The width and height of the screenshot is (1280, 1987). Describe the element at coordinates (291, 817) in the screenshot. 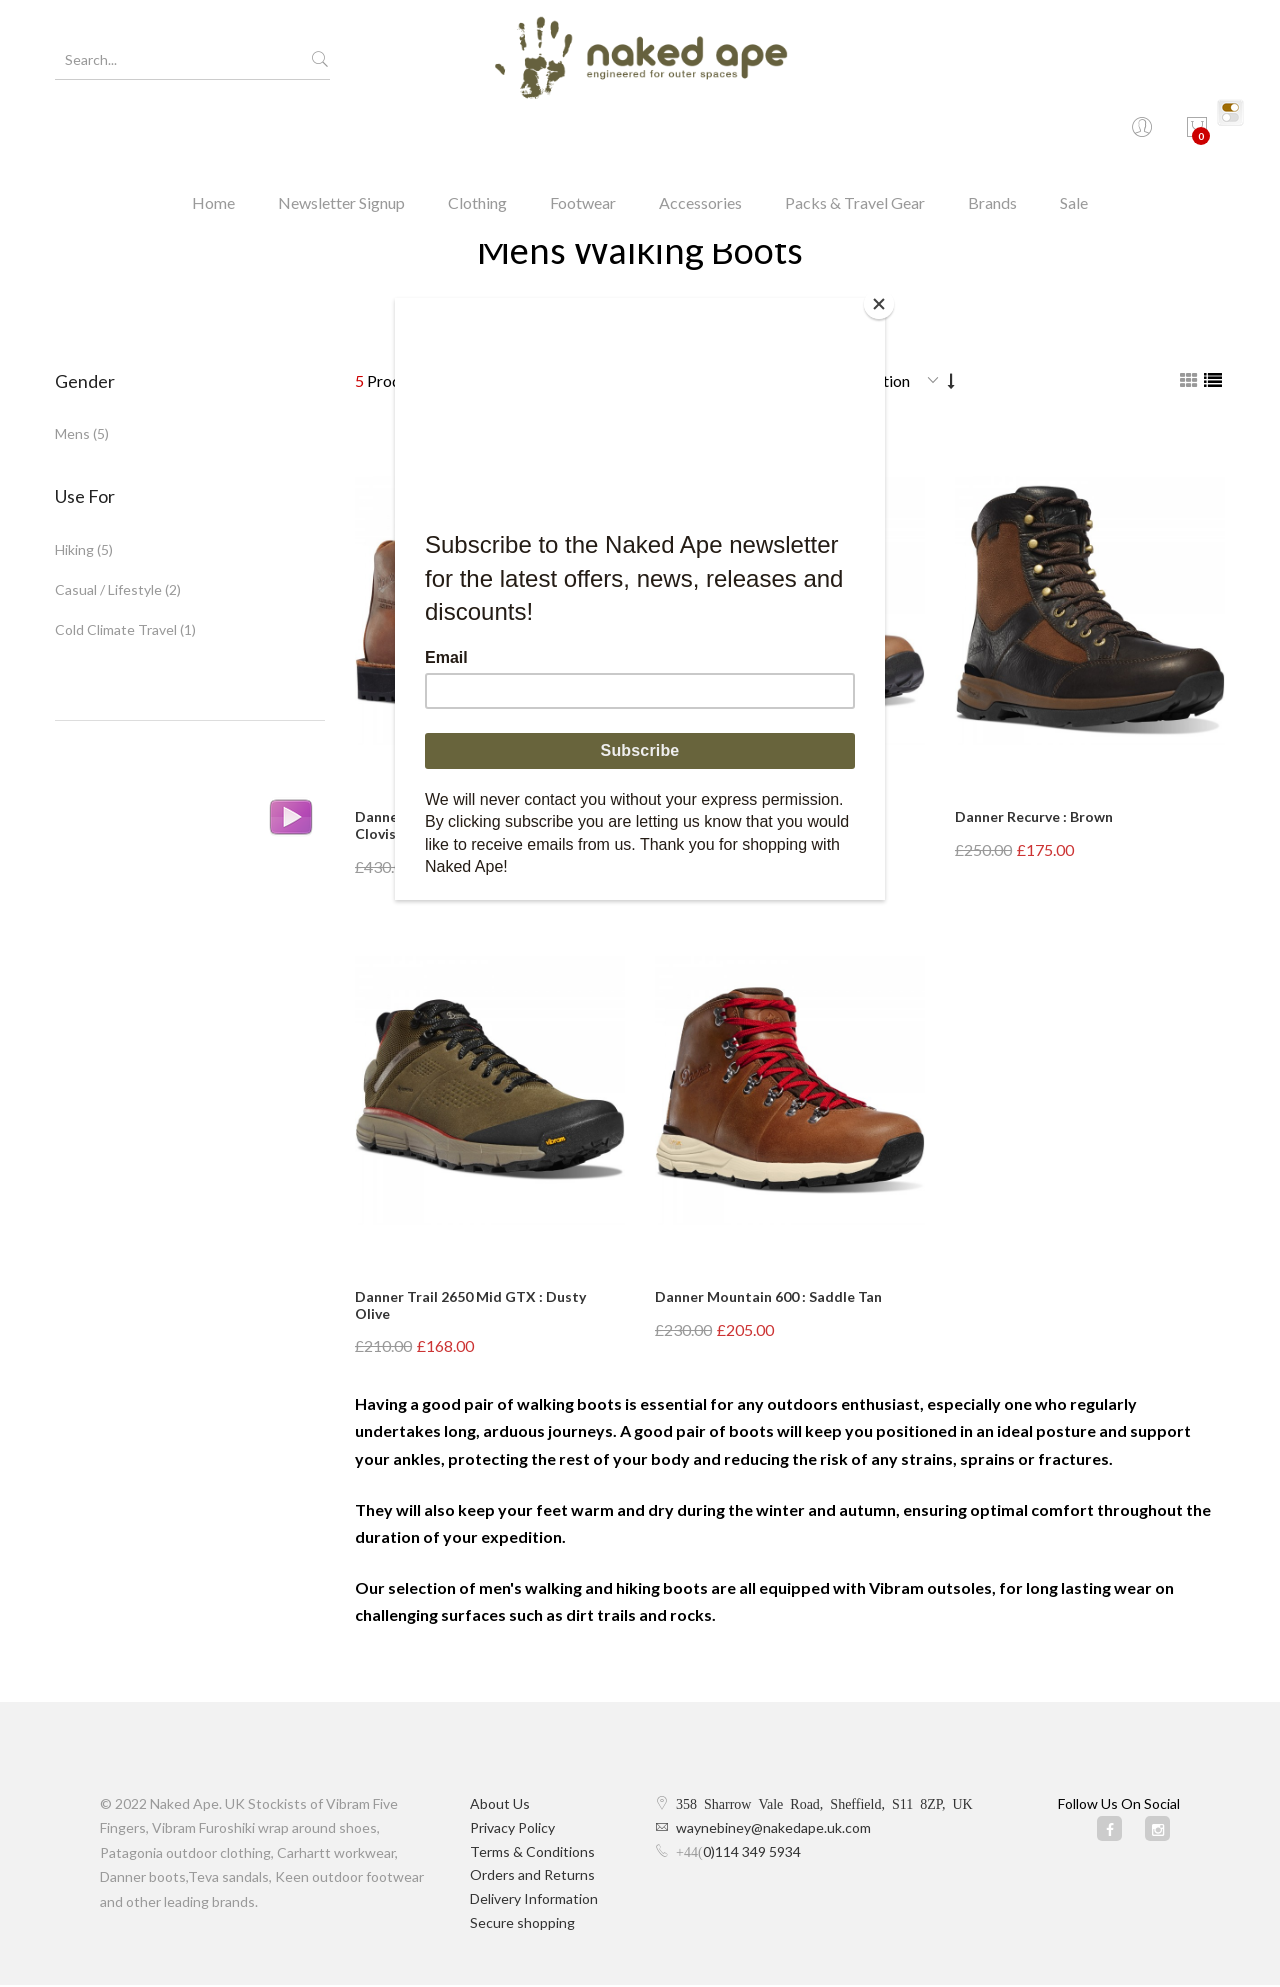

I see `open the GNOME Videos (Totem) media player` at that location.